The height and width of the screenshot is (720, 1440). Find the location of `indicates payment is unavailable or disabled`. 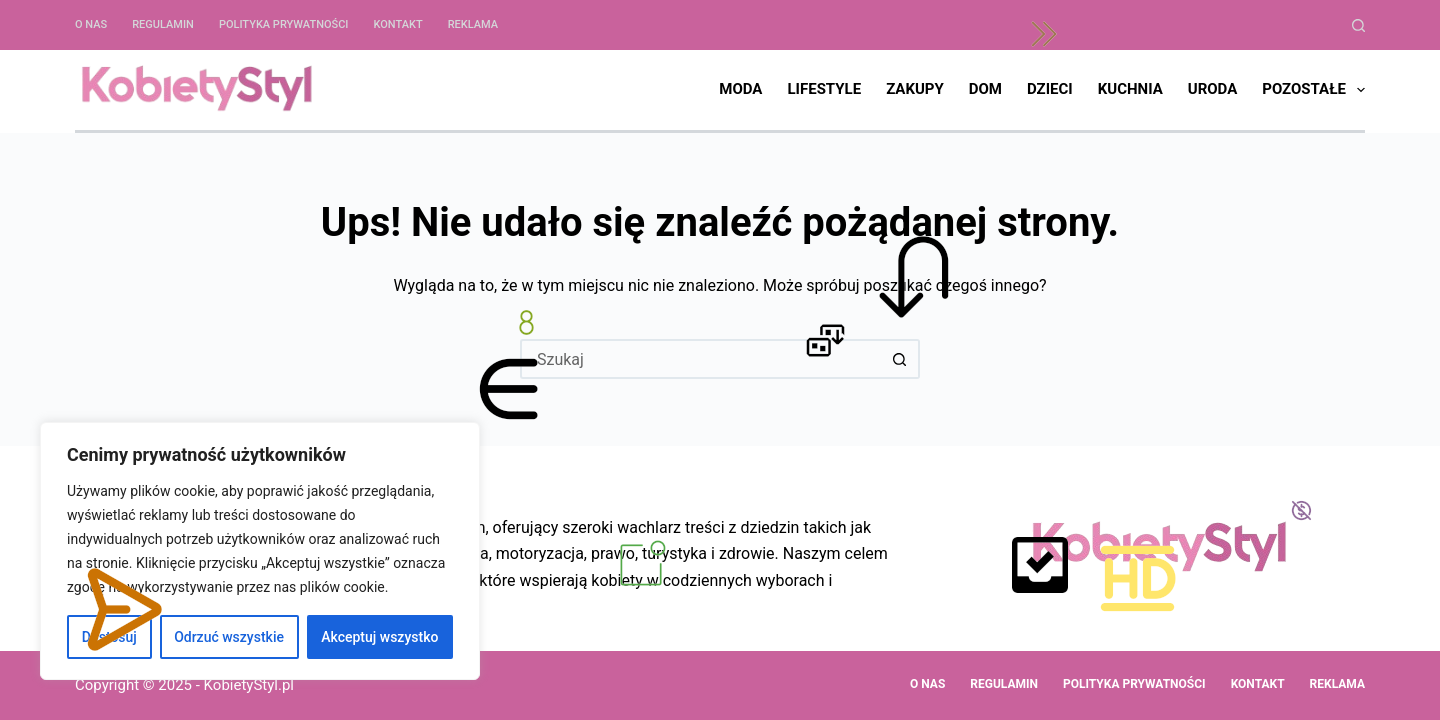

indicates payment is unavailable or disabled is located at coordinates (1301, 510).